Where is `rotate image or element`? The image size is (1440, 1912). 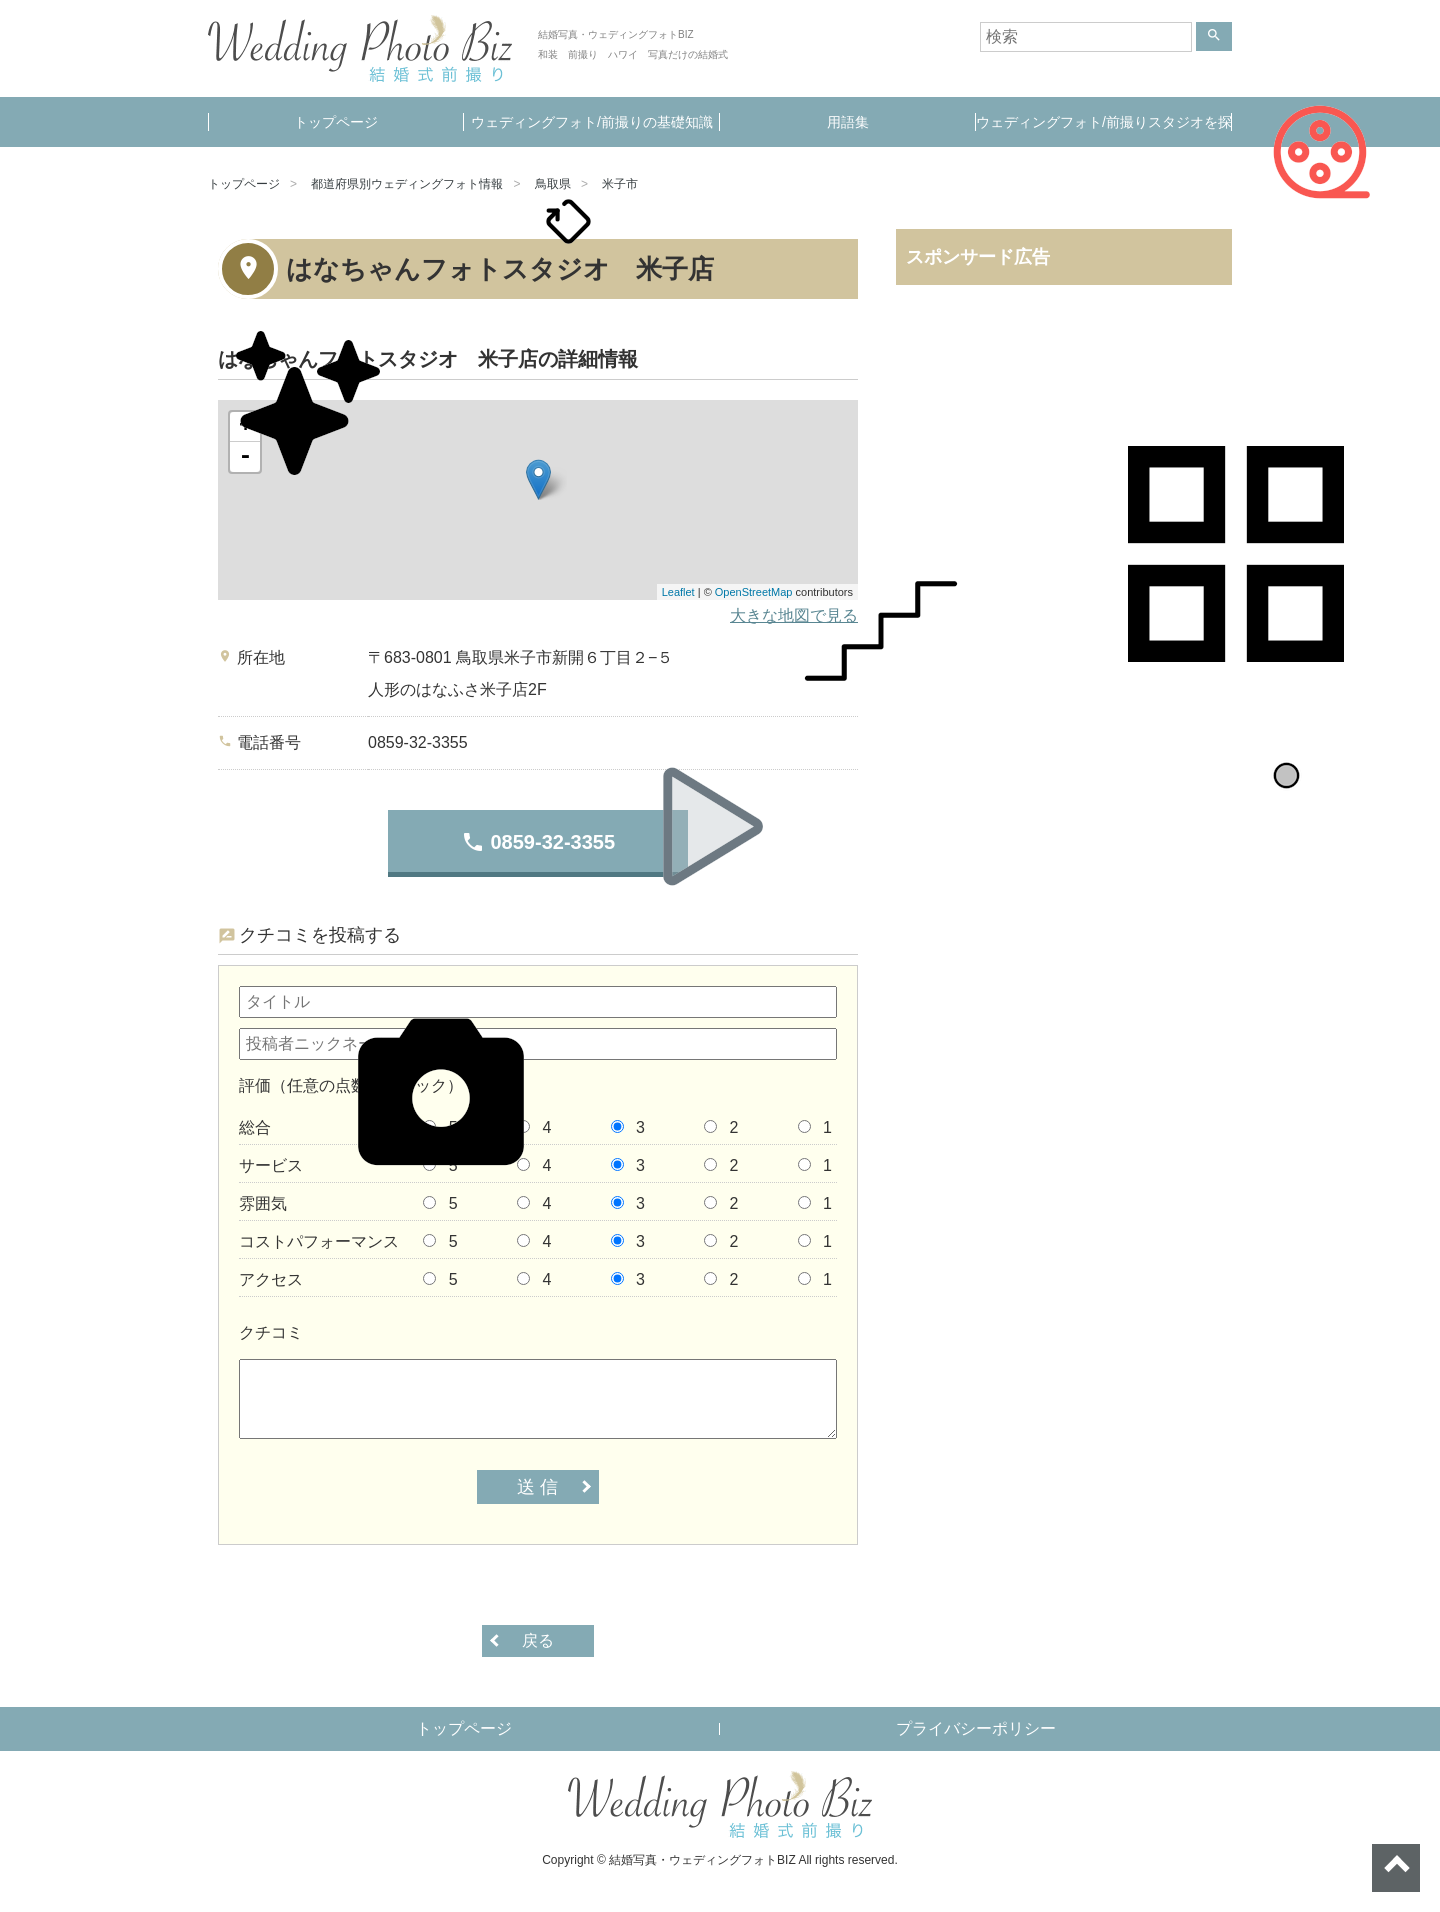
rotate image or element is located at coordinates (568, 221).